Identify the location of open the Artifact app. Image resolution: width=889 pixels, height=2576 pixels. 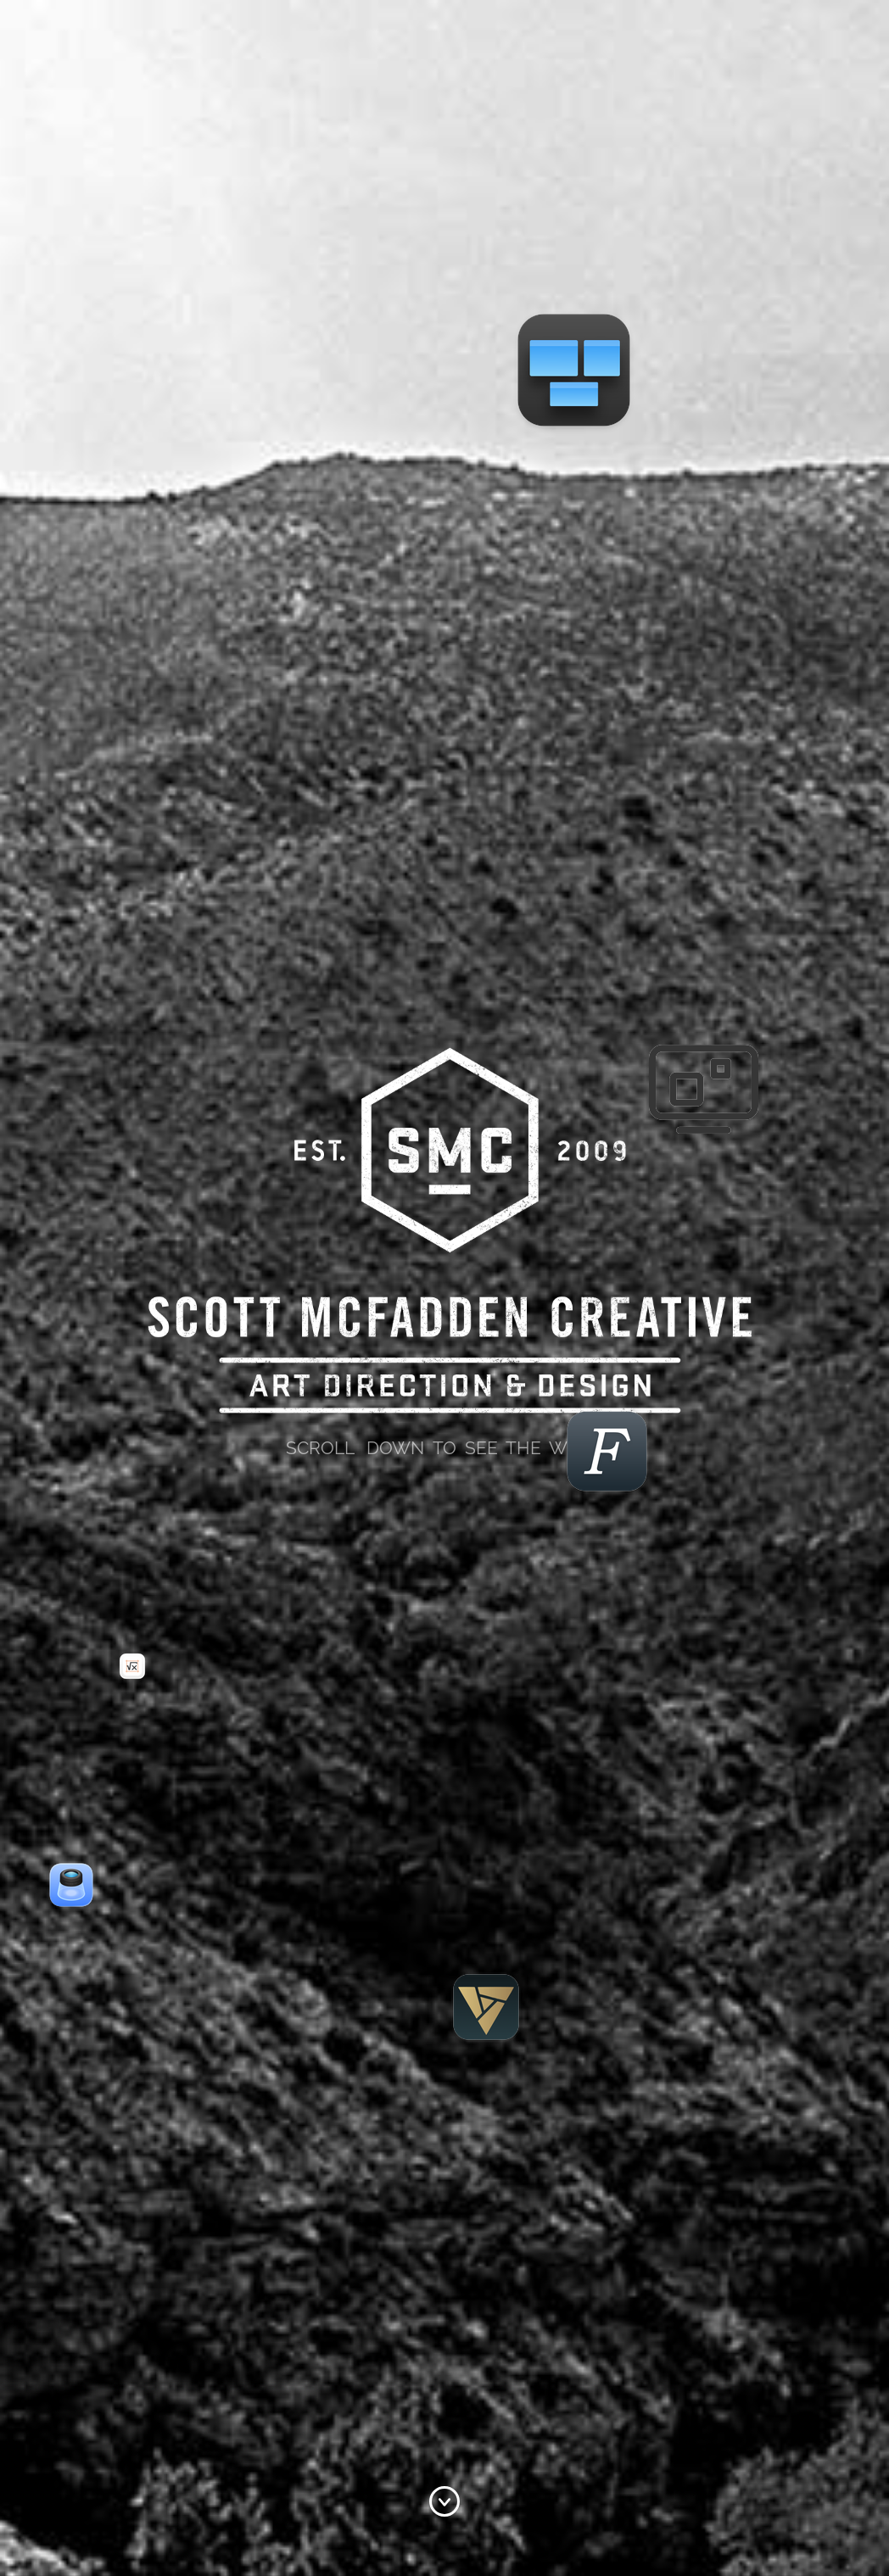
(486, 2007).